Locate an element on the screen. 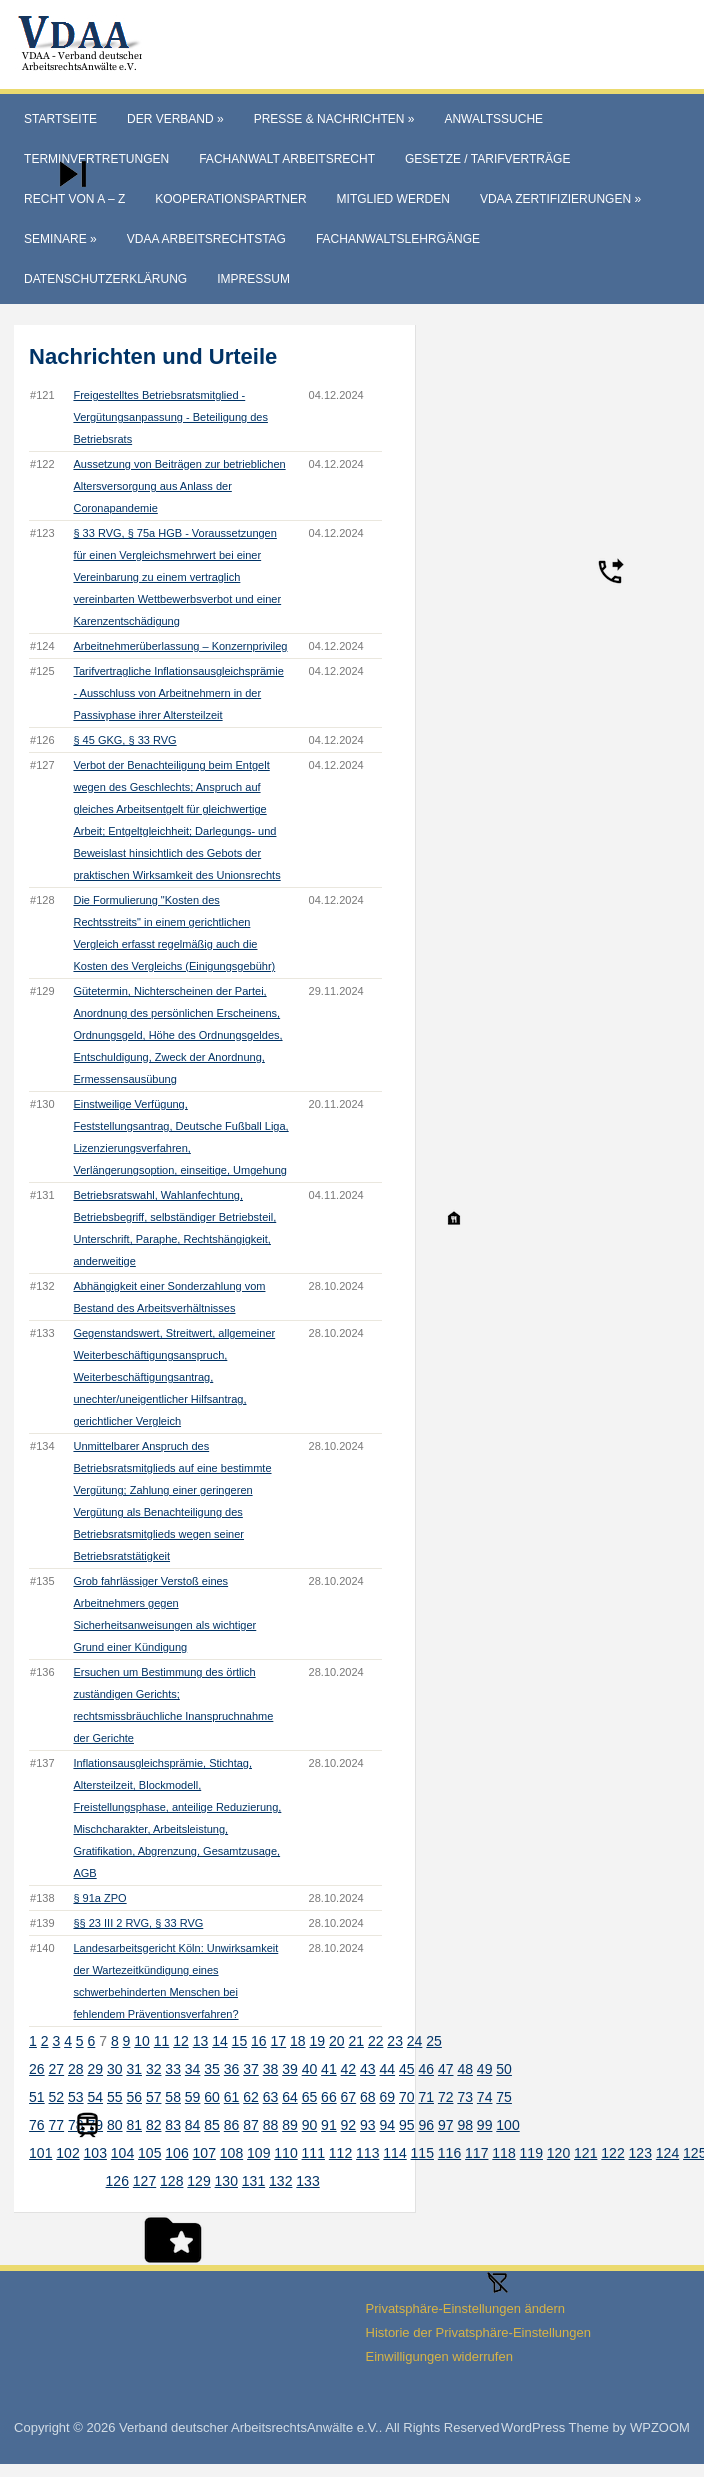 The width and height of the screenshot is (704, 2477). clear all active filters is located at coordinates (497, 2282).